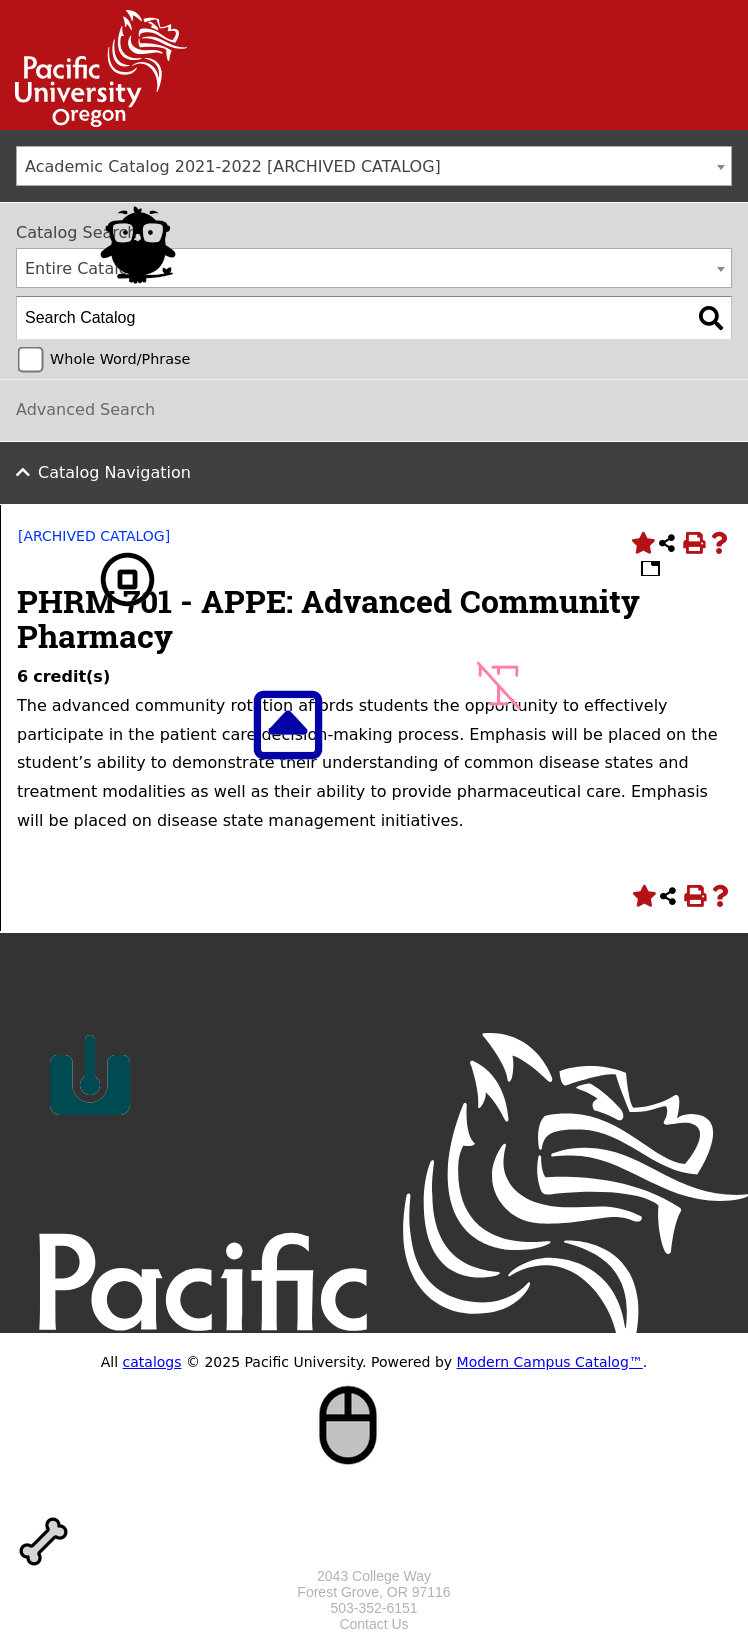 Image resolution: width=748 pixels, height=1632 pixels. Describe the element at coordinates (498, 685) in the screenshot. I see `disable text formatting` at that location.